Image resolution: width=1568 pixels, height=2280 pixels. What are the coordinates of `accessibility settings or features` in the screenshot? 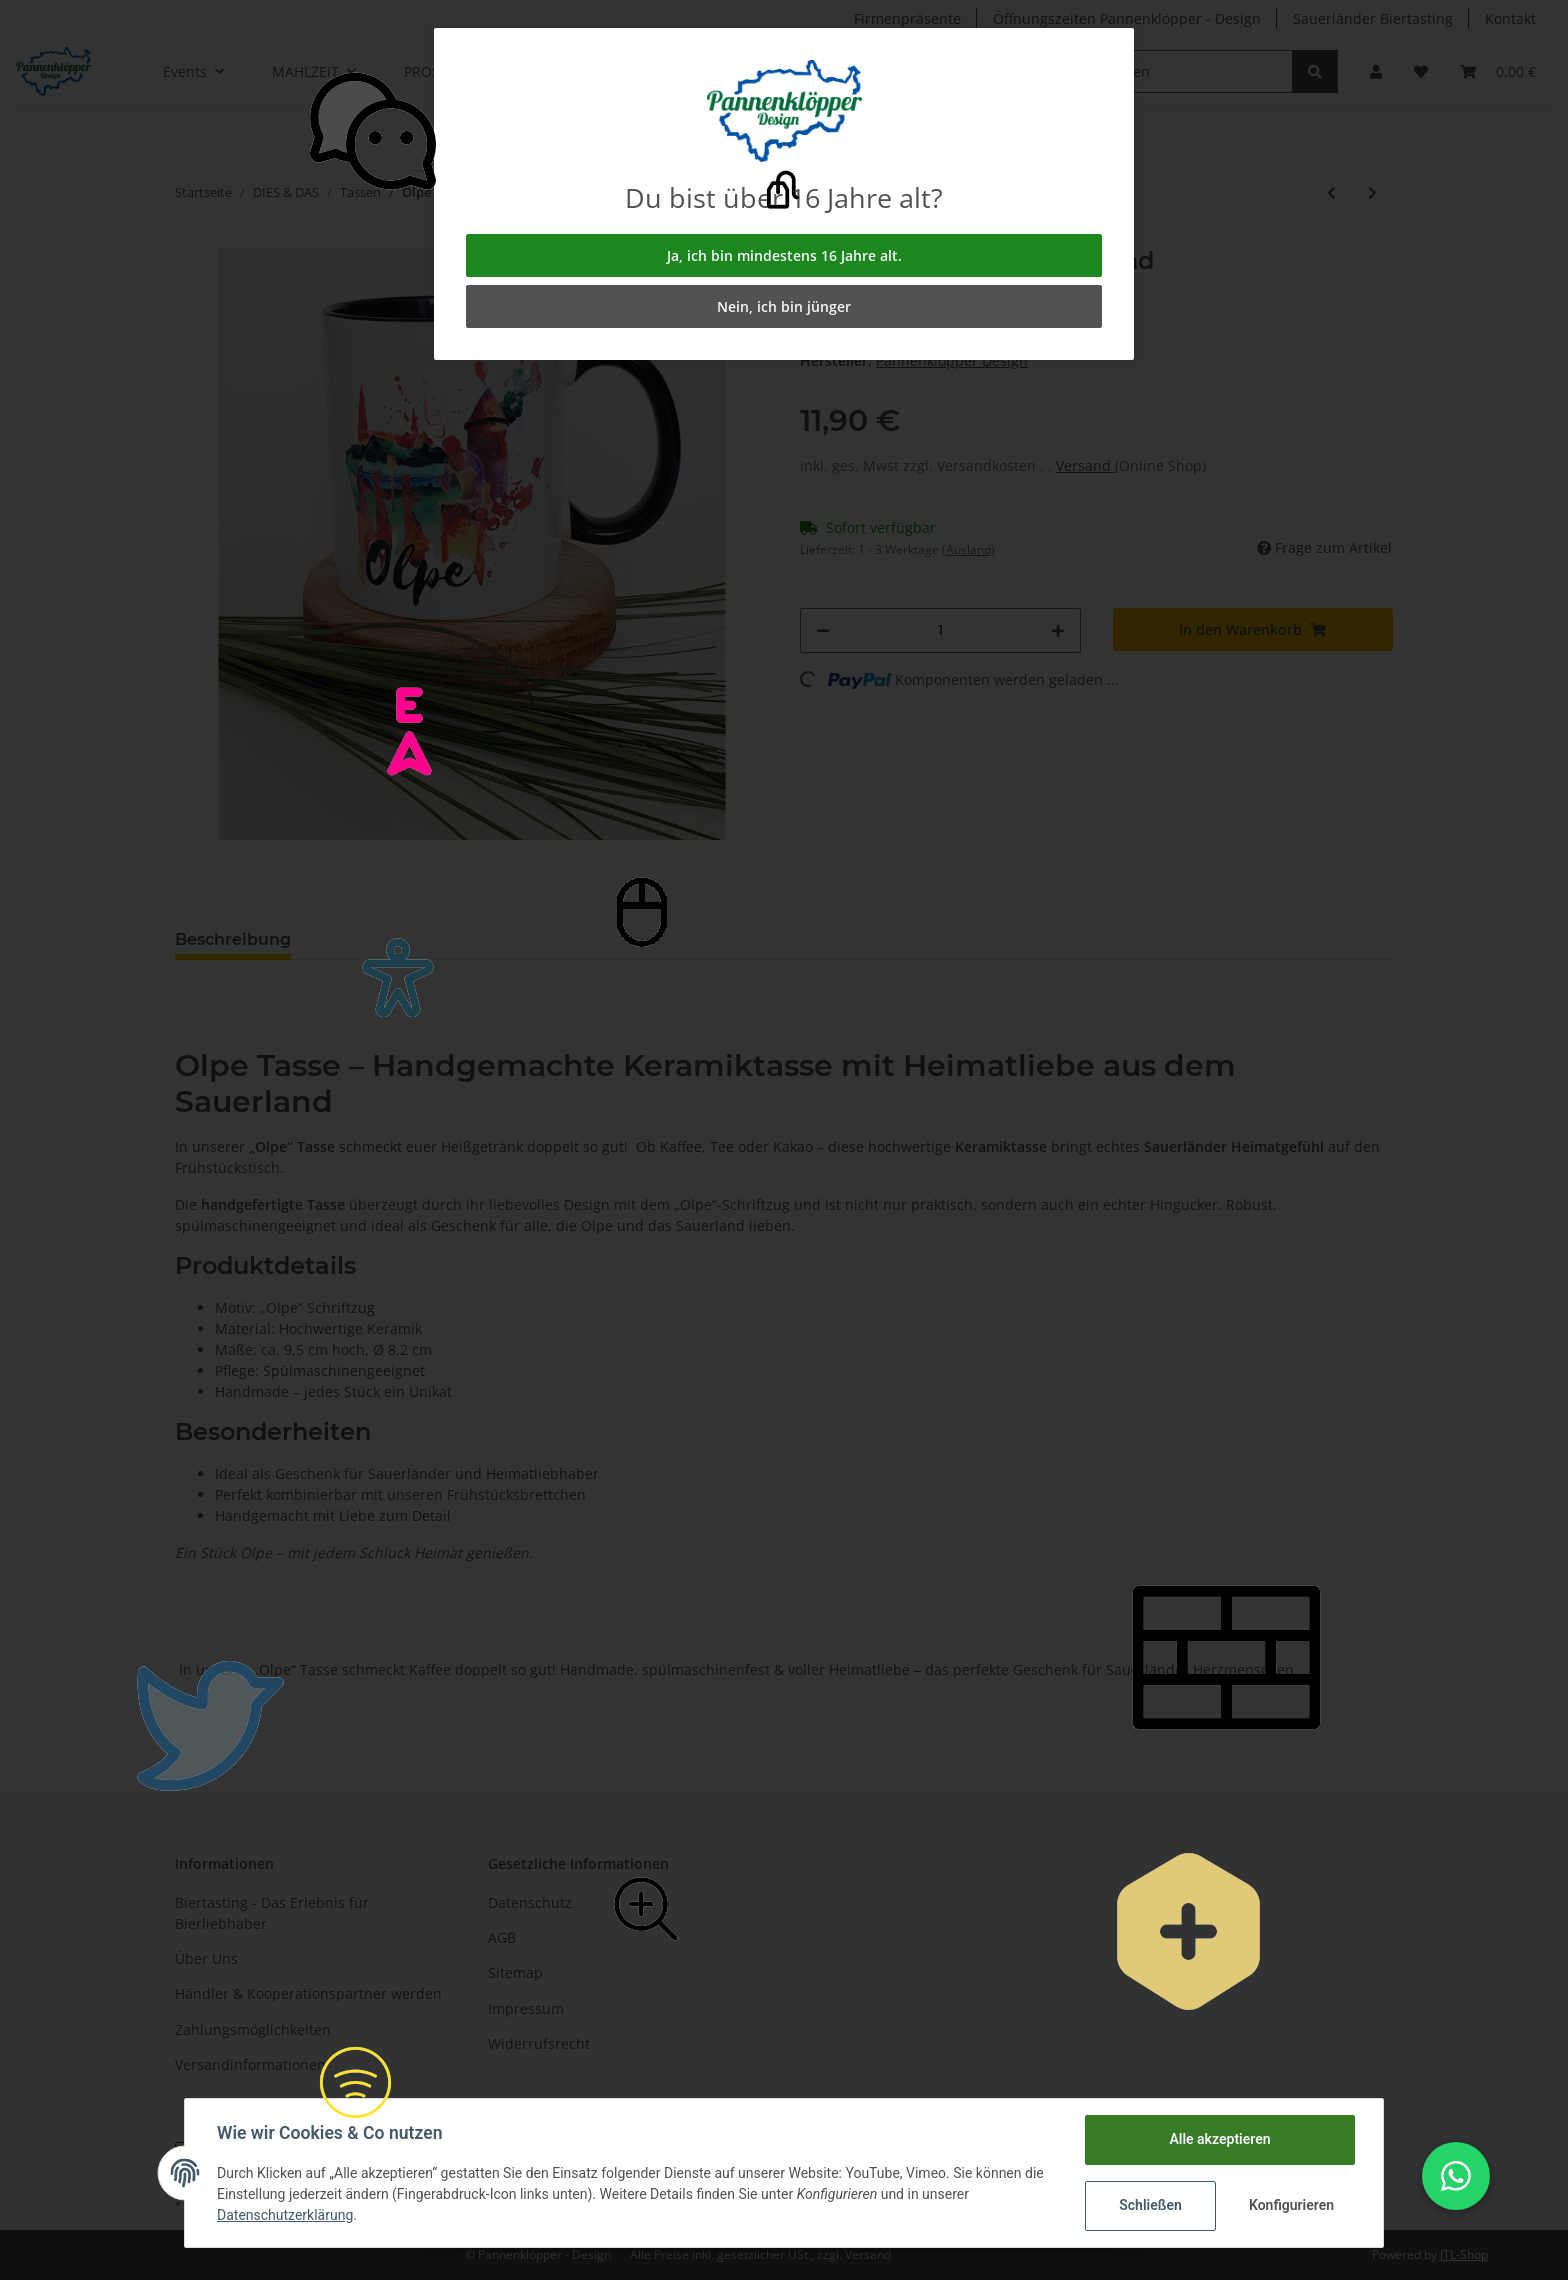 It's located at (398, 979).